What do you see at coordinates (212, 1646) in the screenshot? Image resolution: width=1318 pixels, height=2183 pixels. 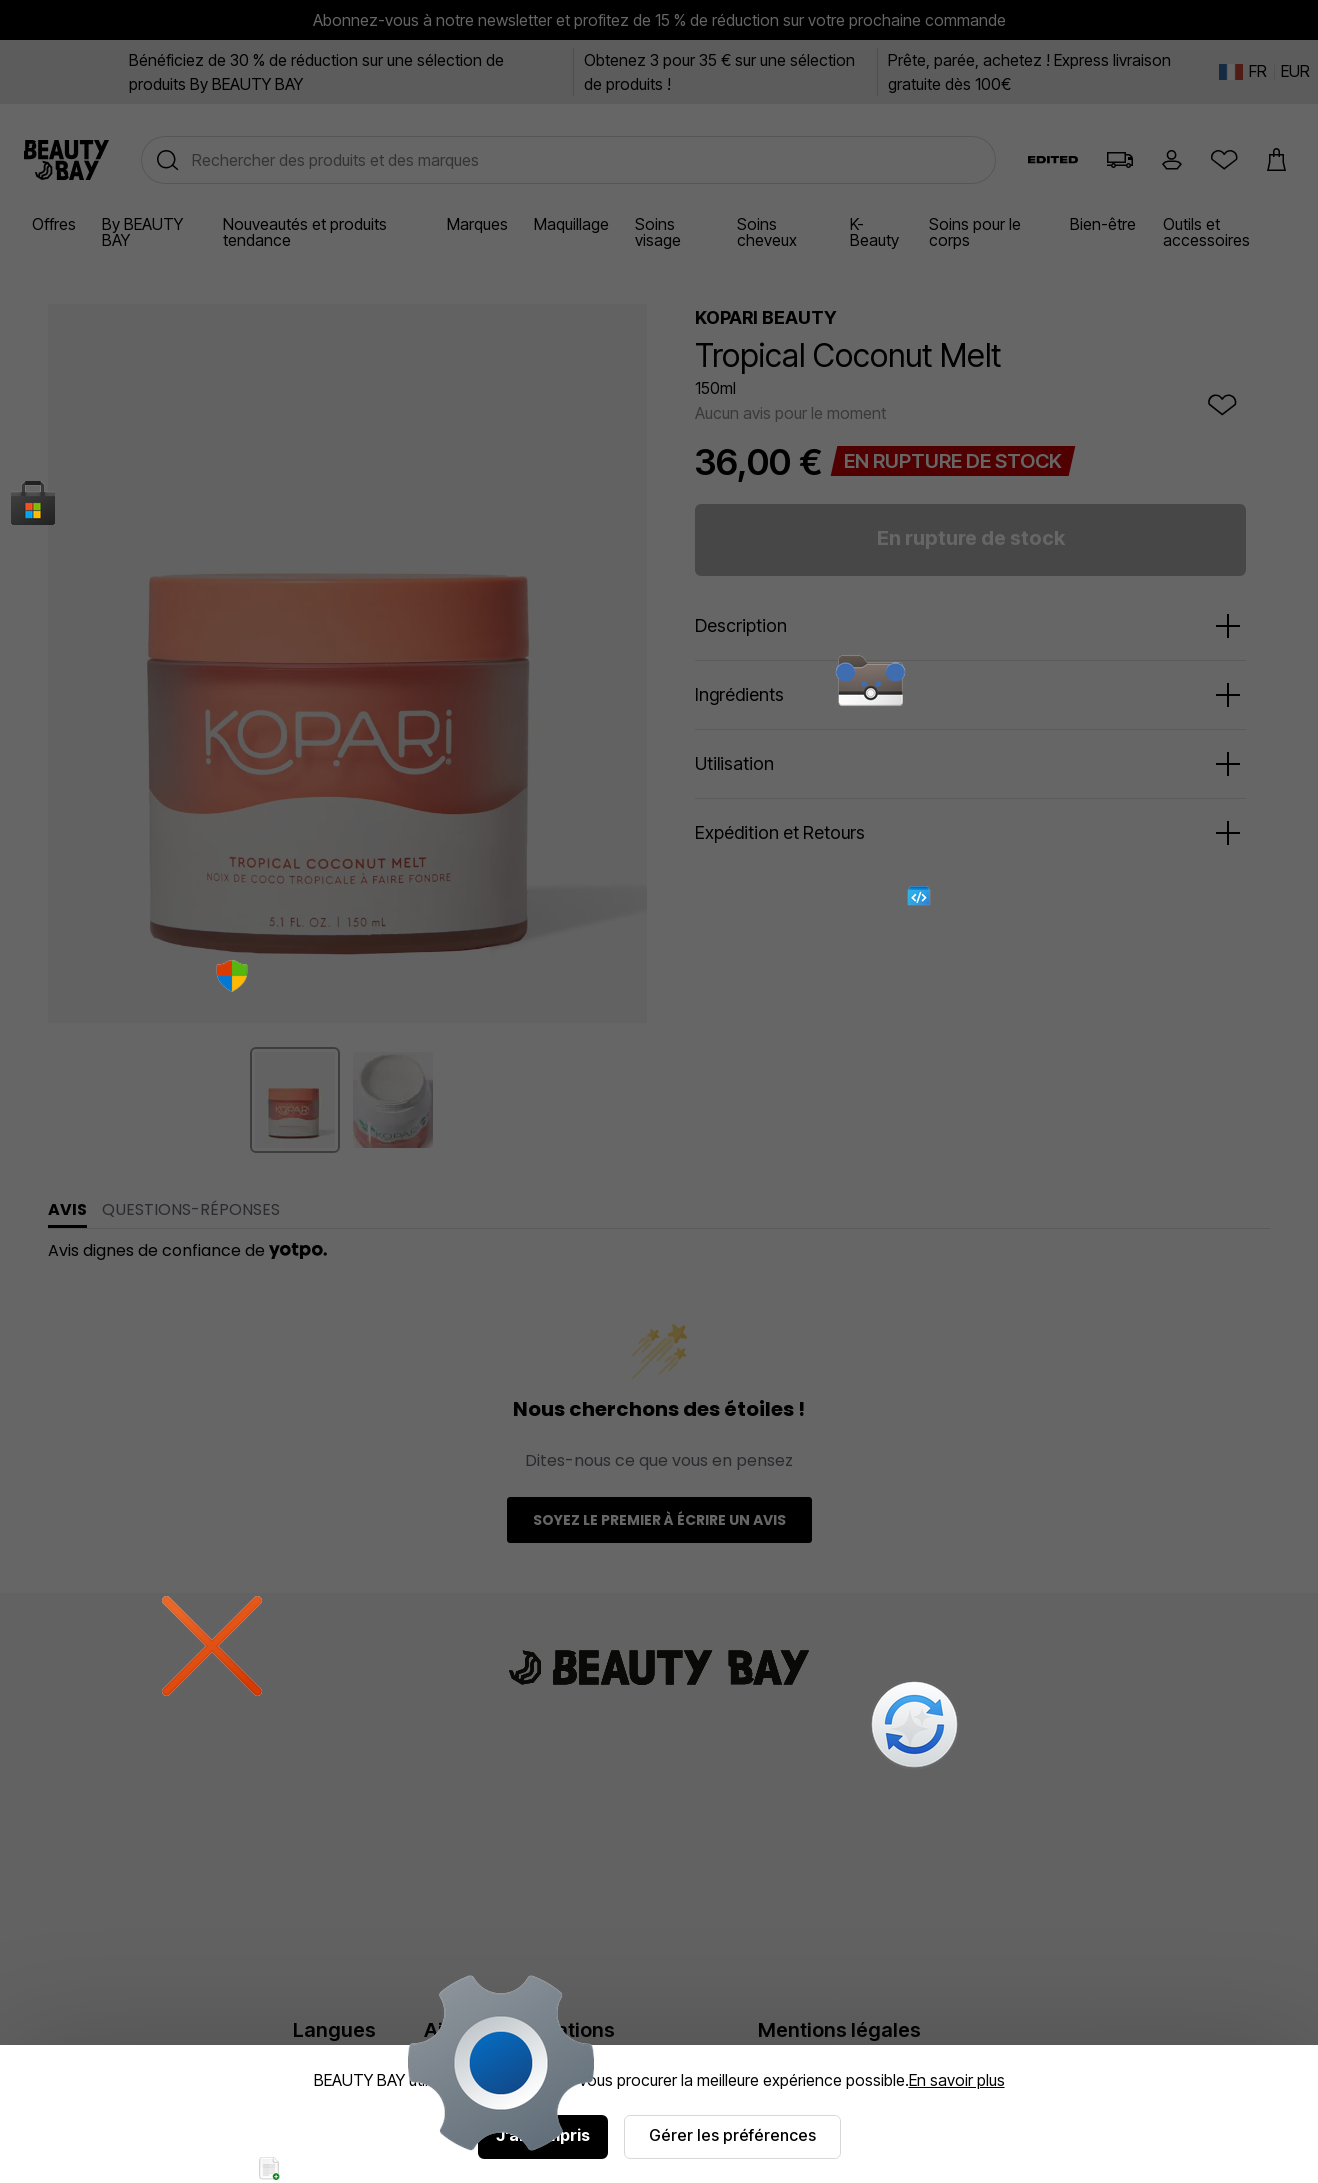 I see `delete or remove an item` at bounding box center [212, 1646].